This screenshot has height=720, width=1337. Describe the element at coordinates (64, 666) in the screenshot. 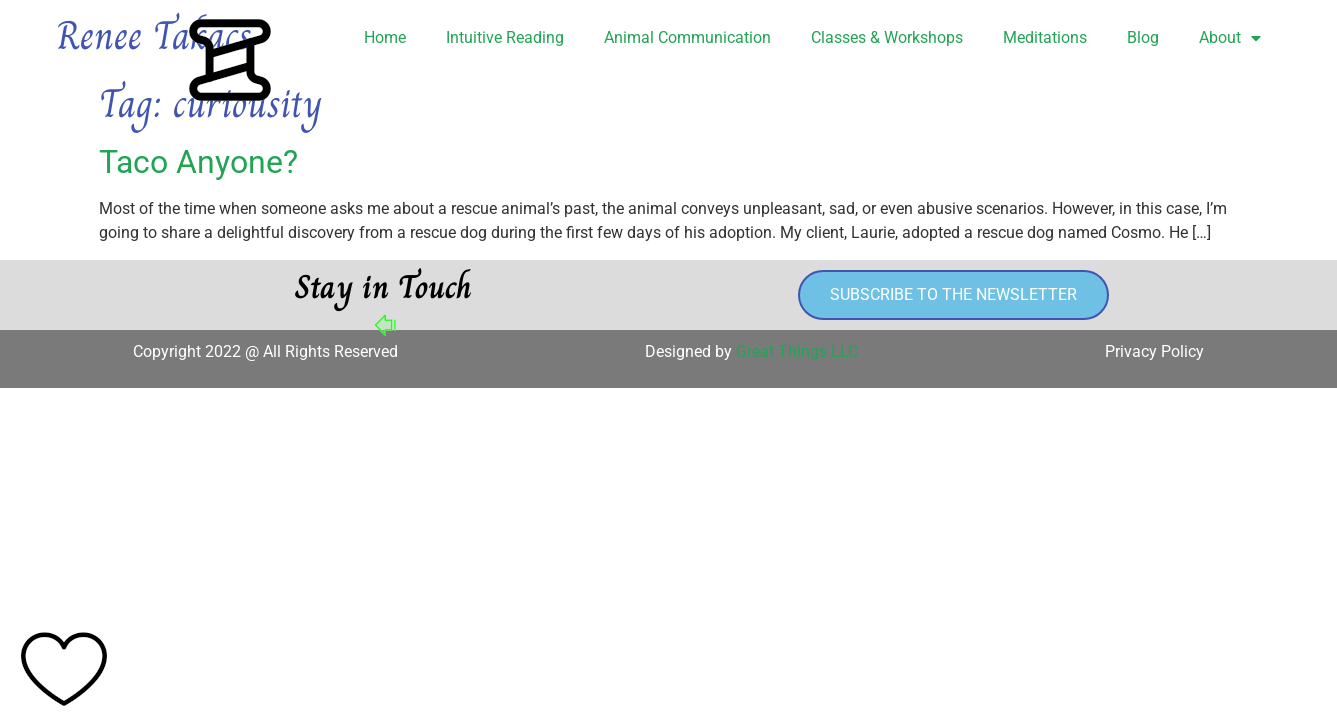

I see `add to favorites` at that location.